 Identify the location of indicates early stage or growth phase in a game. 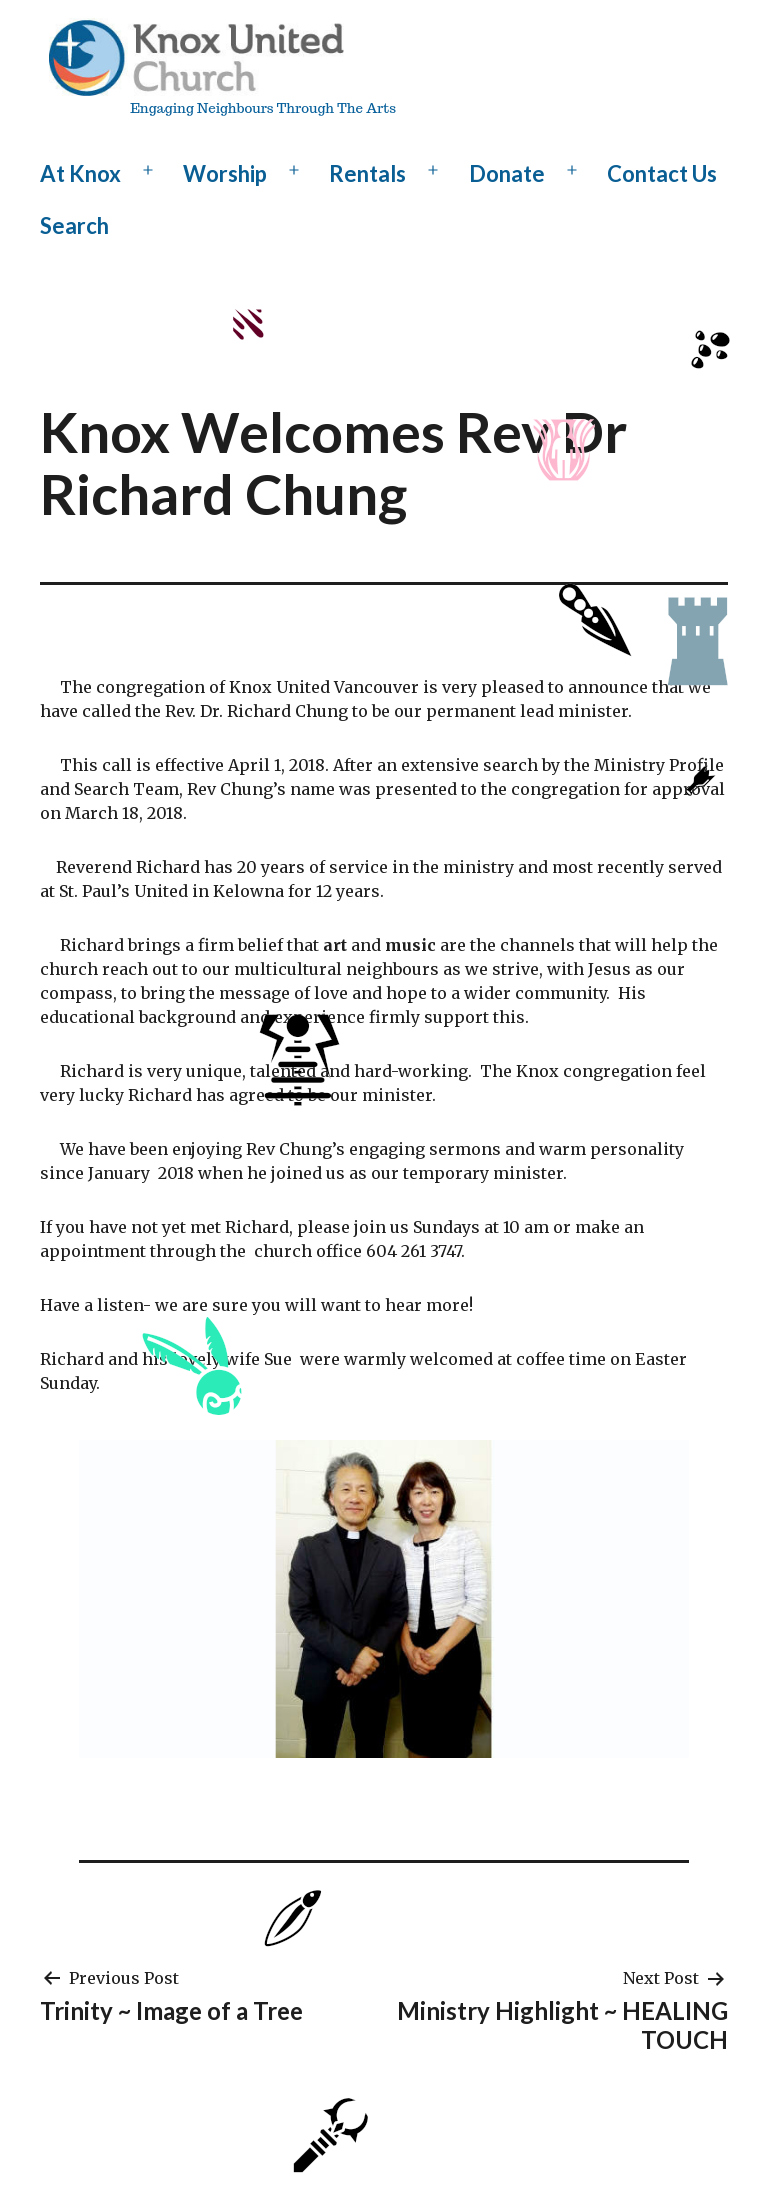
(293, 1917).